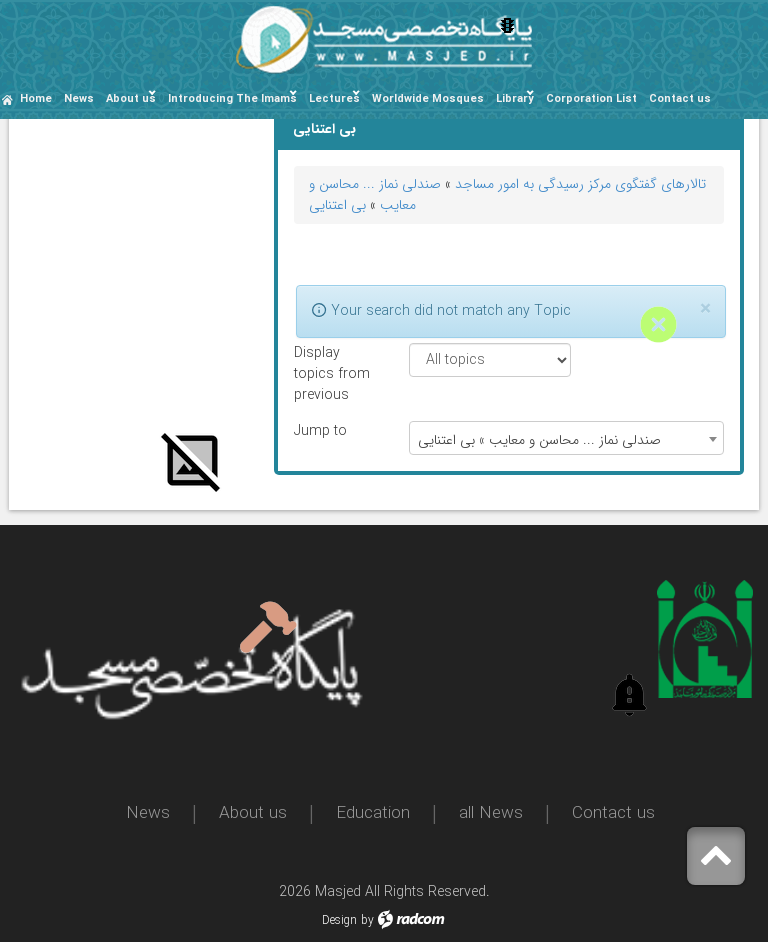  Describe the element at coordinates (658, 324) in the screenshot. I see `close or dismiss a dialog` at that location.